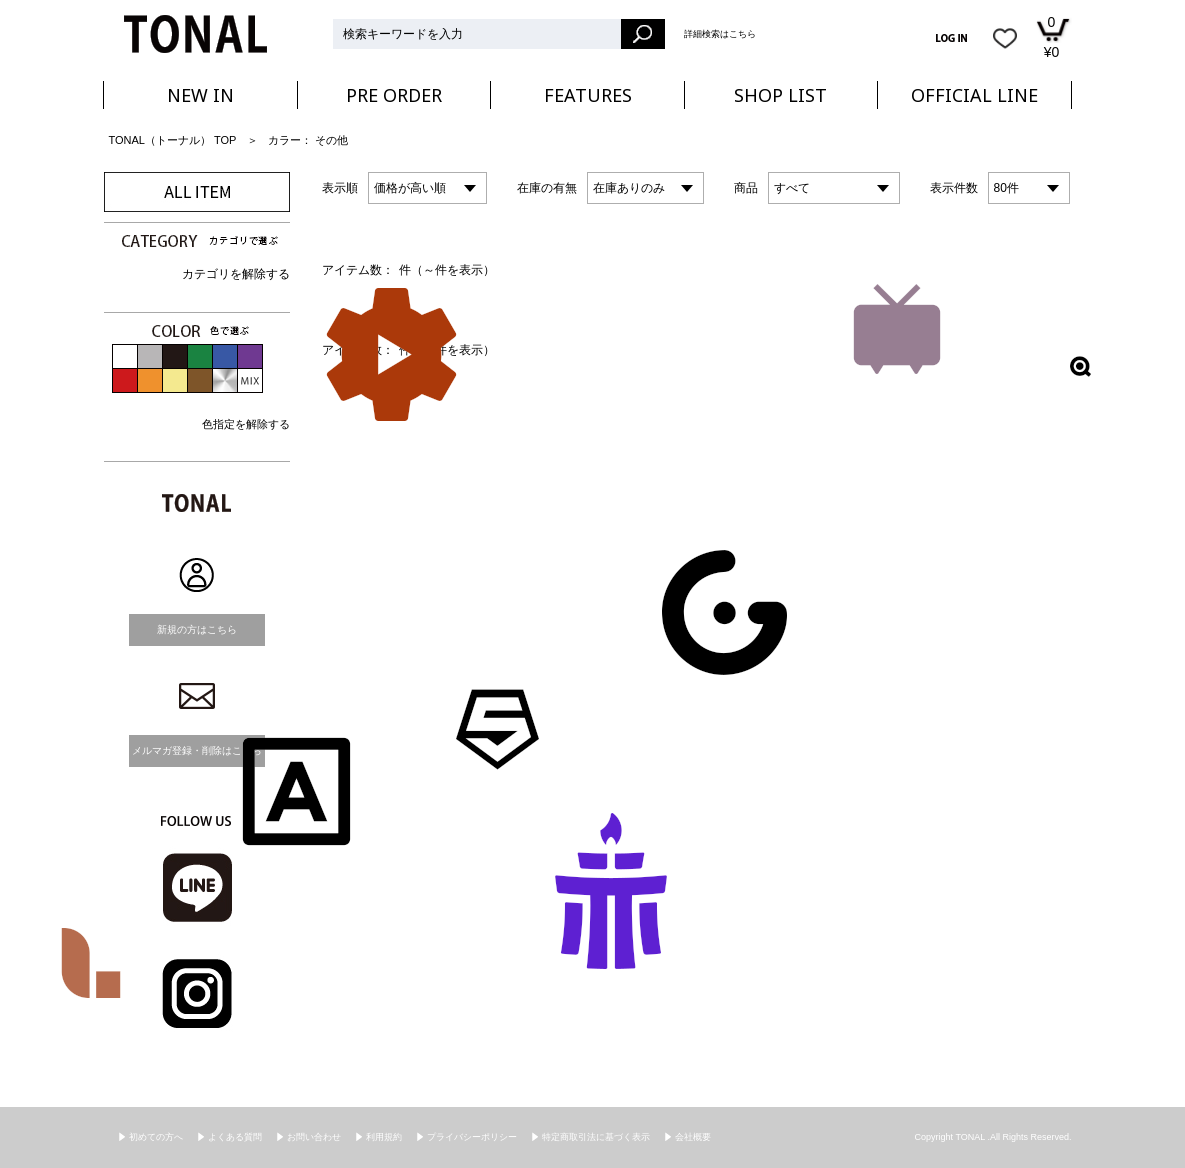 The width and height of the screenshot is (1185, 1168). I want to click on switch keyboard input method, so click(296, 791).